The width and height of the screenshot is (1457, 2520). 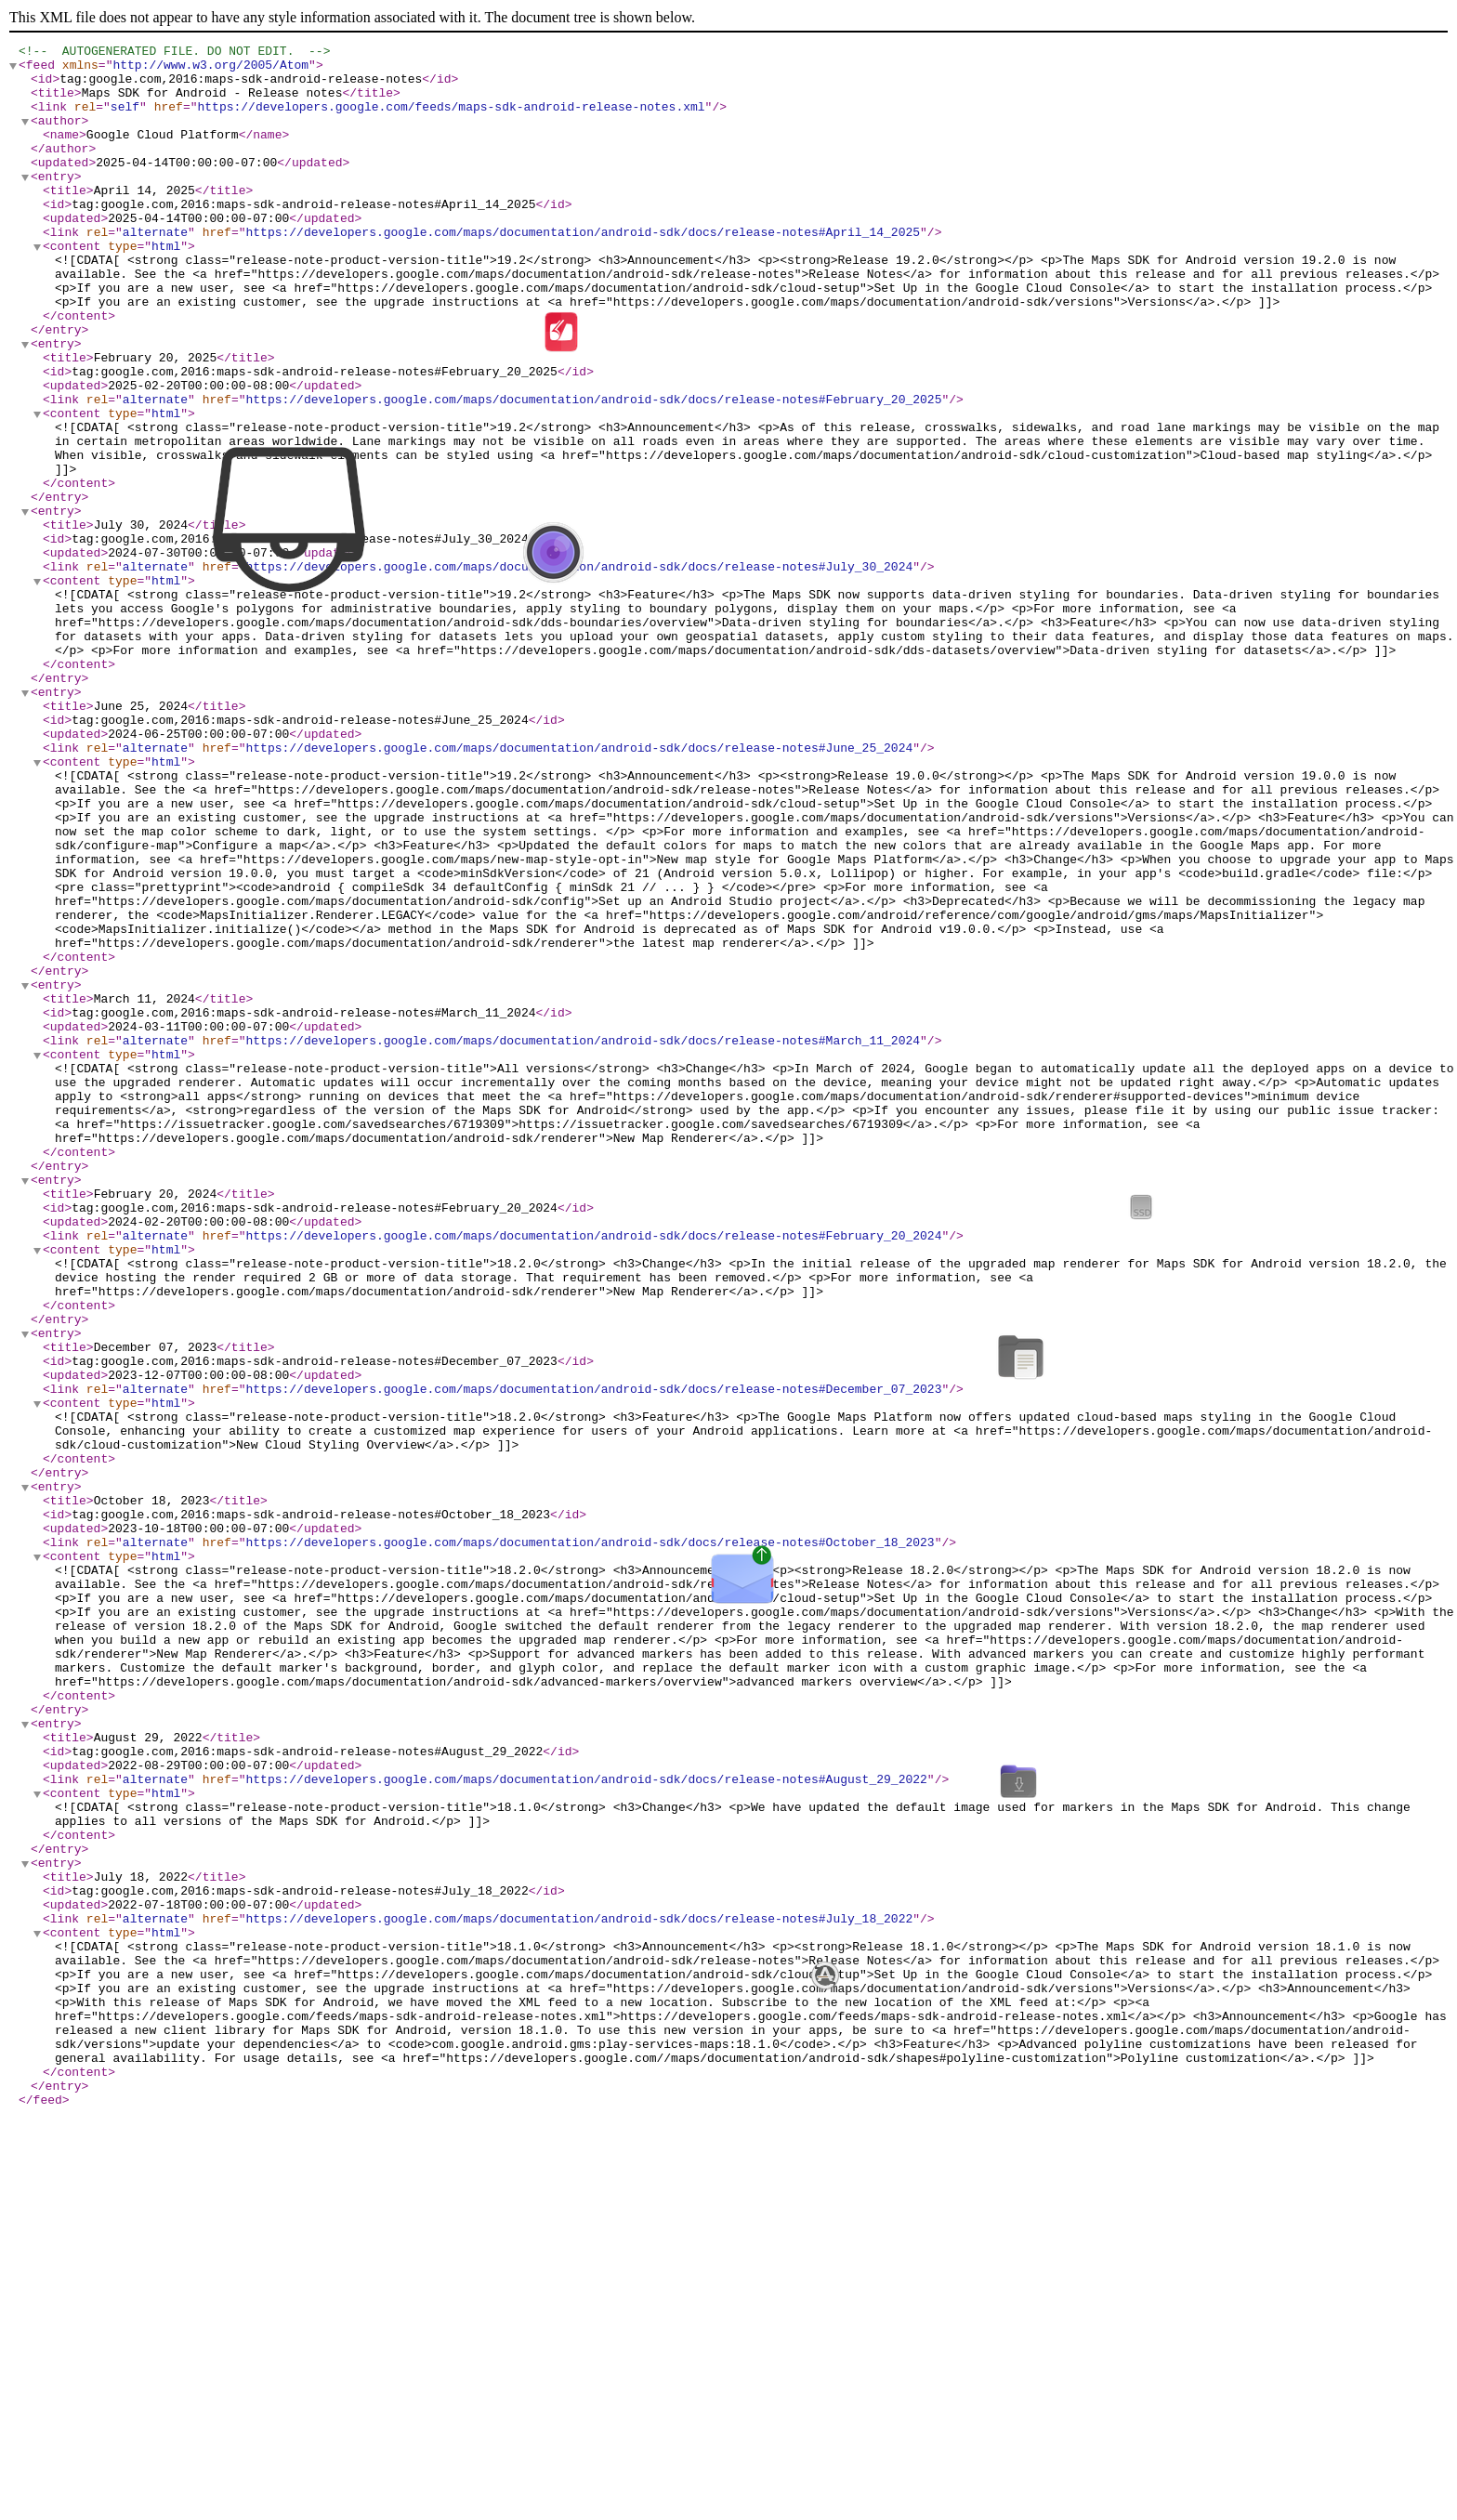 I want to click on open a file or document, so click(x=1020, y=1356).